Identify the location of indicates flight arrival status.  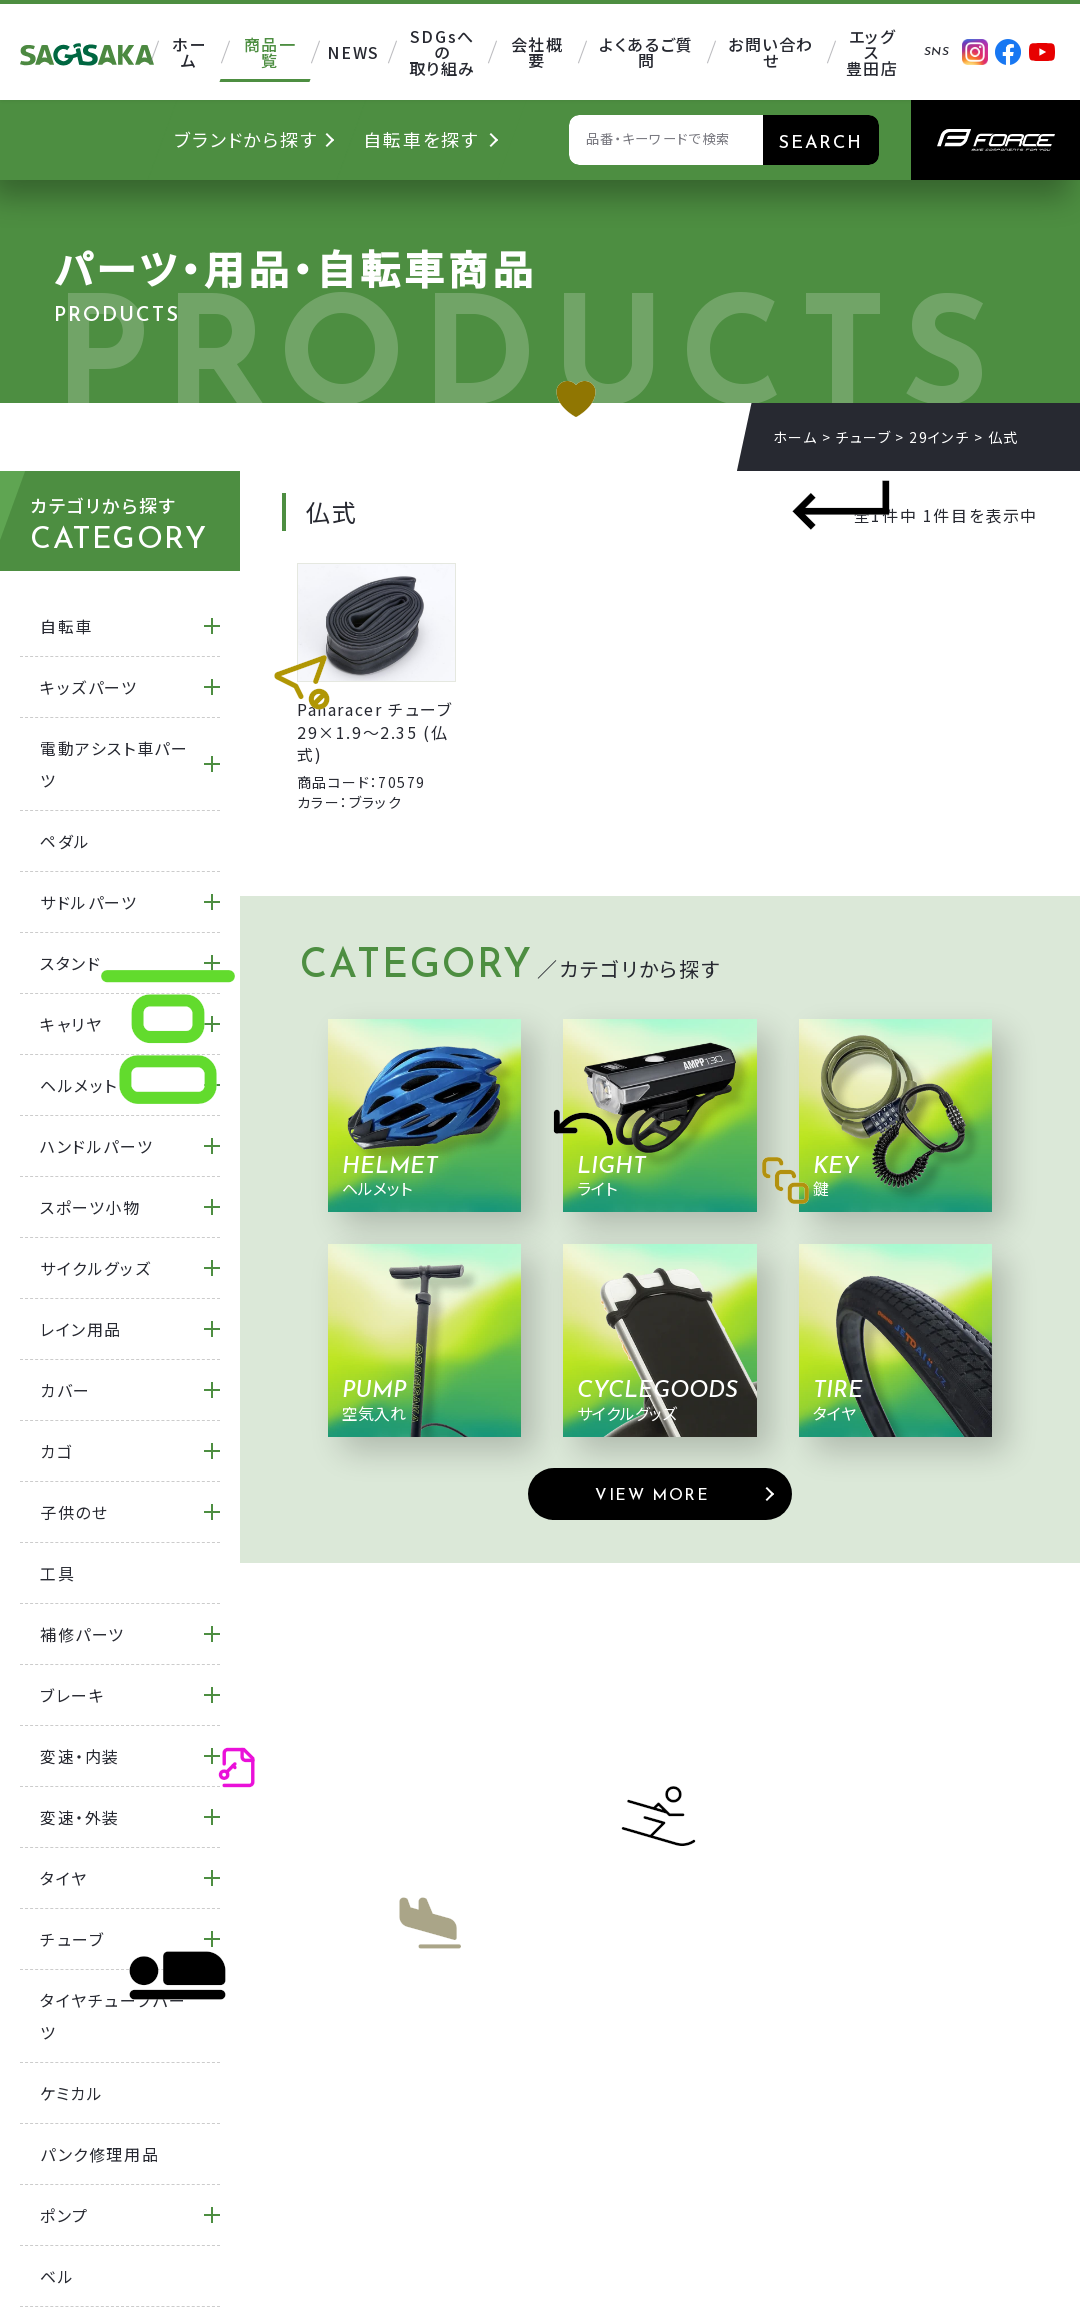
(427, 1923).